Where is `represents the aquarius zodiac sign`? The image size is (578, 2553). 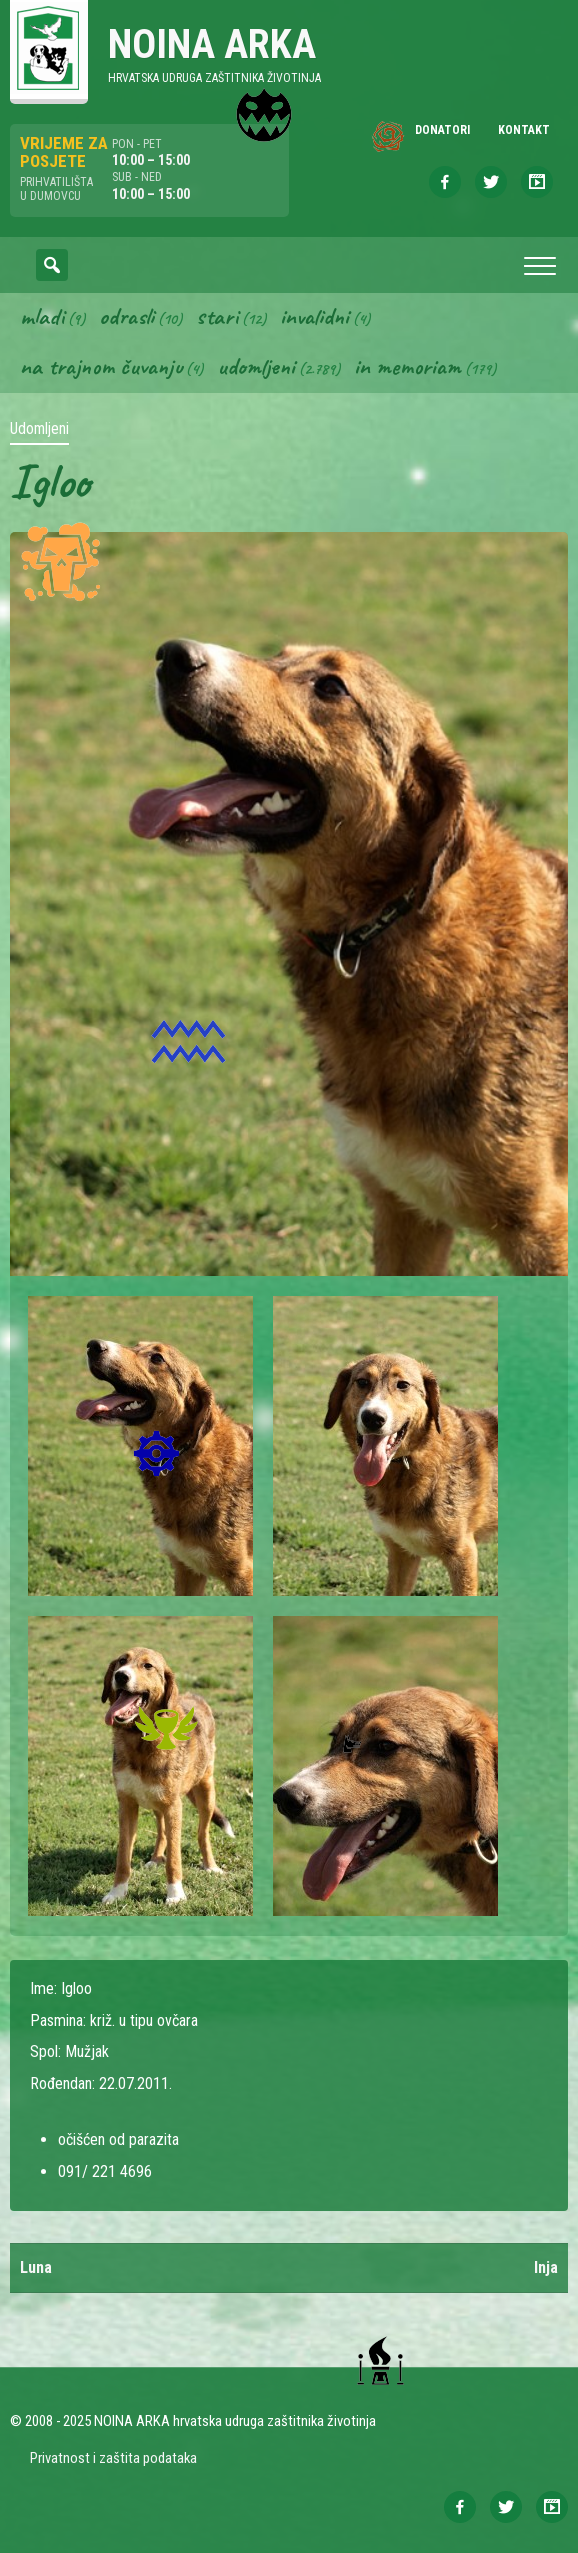 represents the aquarius zodiac sign is located at coordinates (188, 1041).